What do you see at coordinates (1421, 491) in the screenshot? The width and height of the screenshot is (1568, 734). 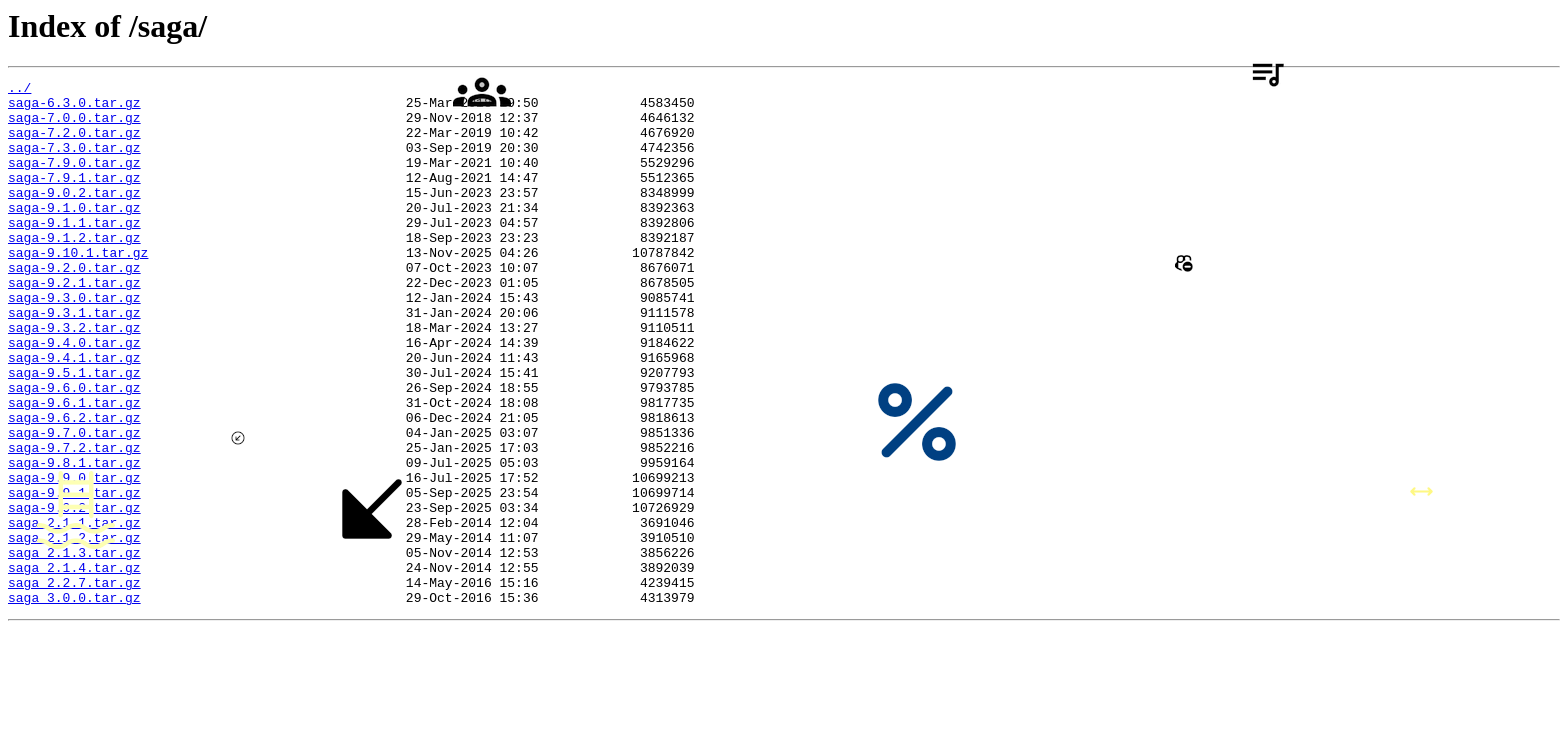 I see `adjust width or resize horizontally` at bounding box center [1421, 491].